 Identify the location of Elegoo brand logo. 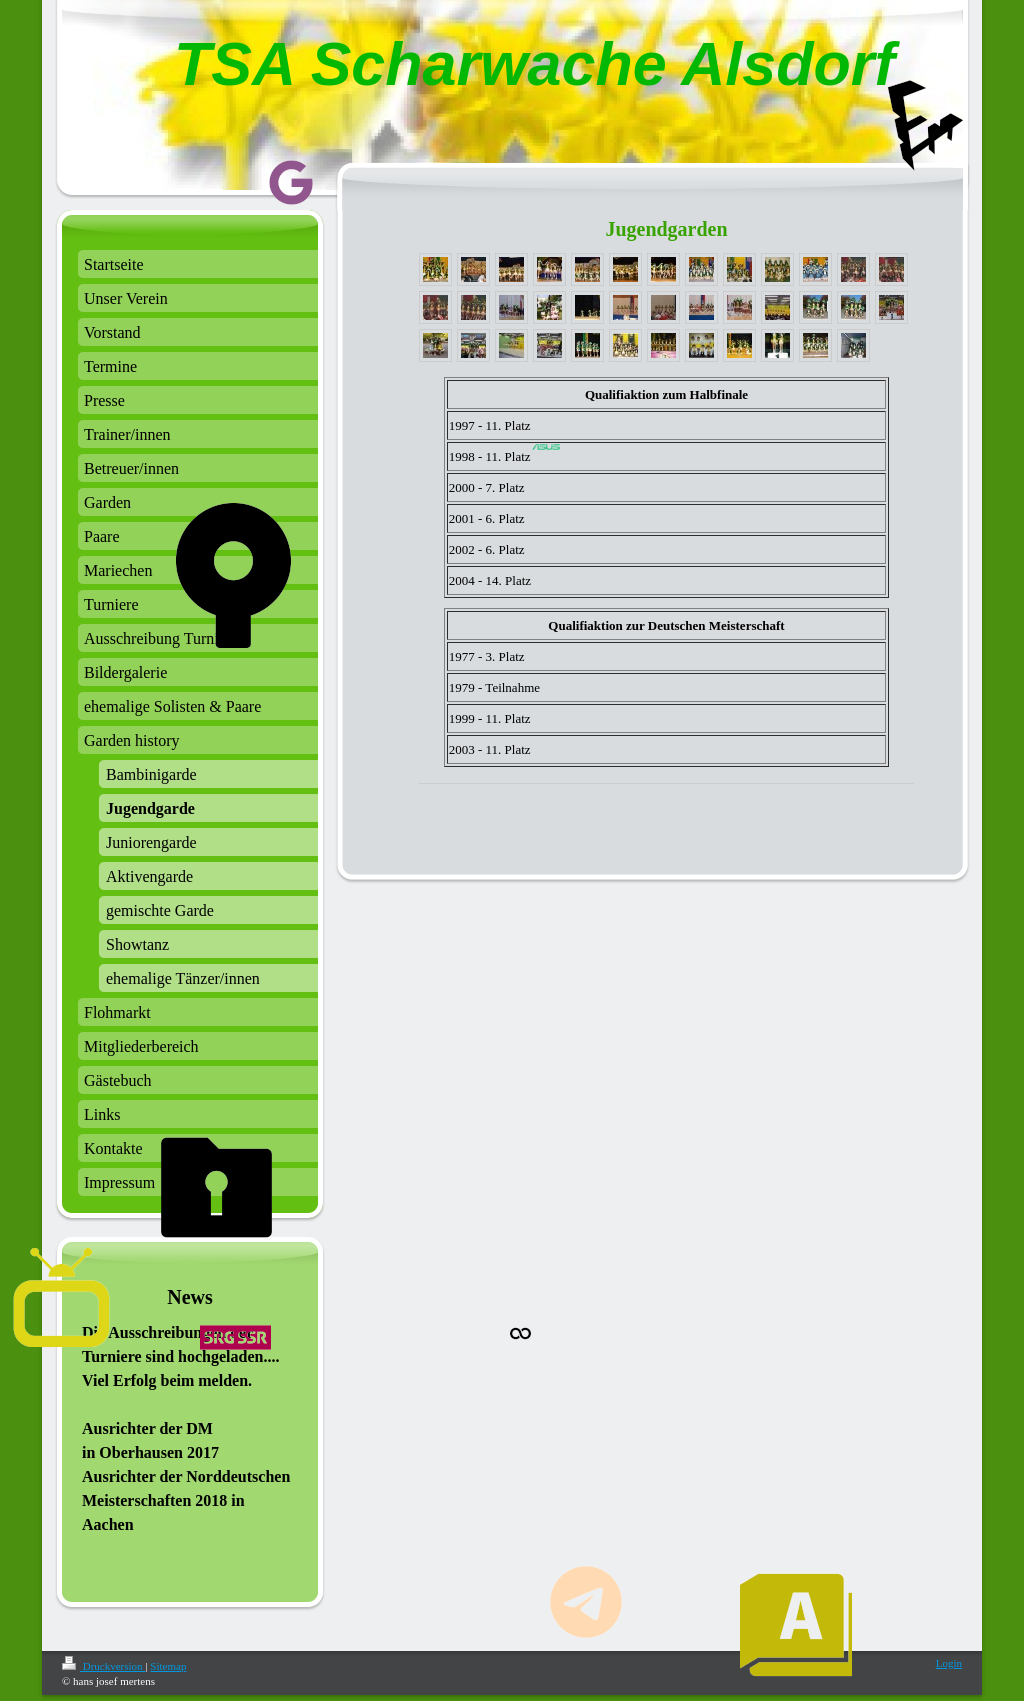
(520, 1333).